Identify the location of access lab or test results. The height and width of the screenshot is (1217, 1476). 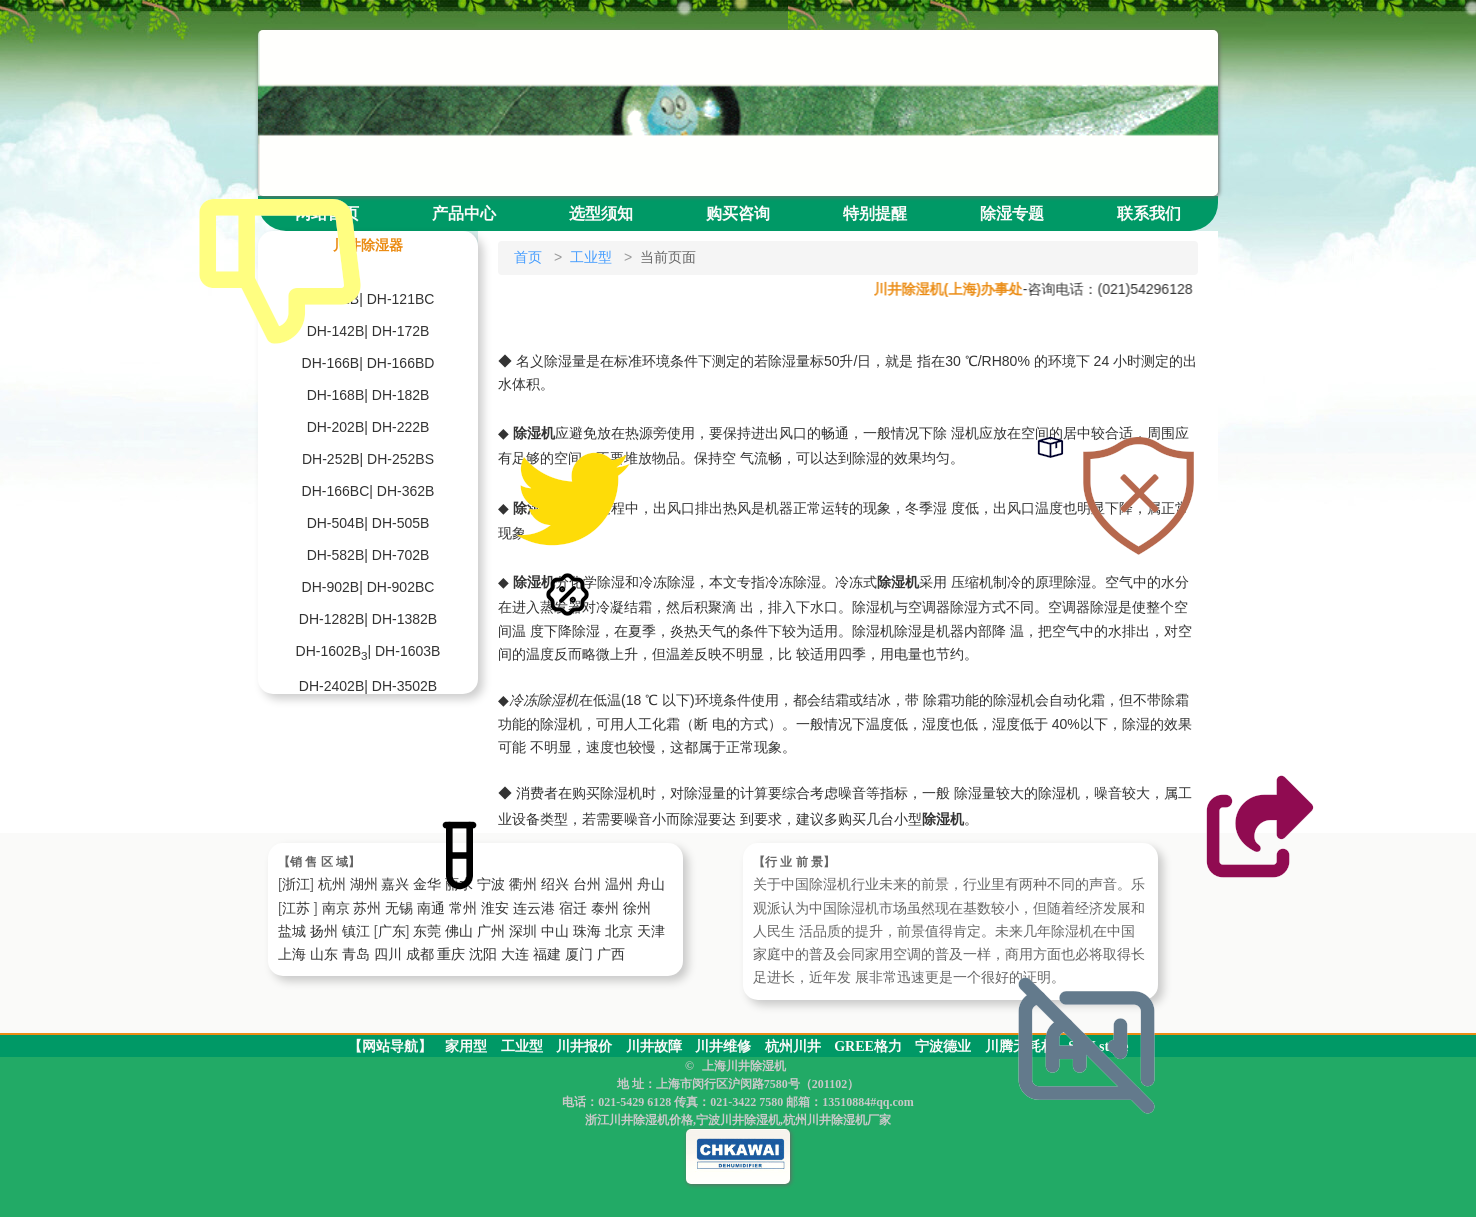
(459, 855).